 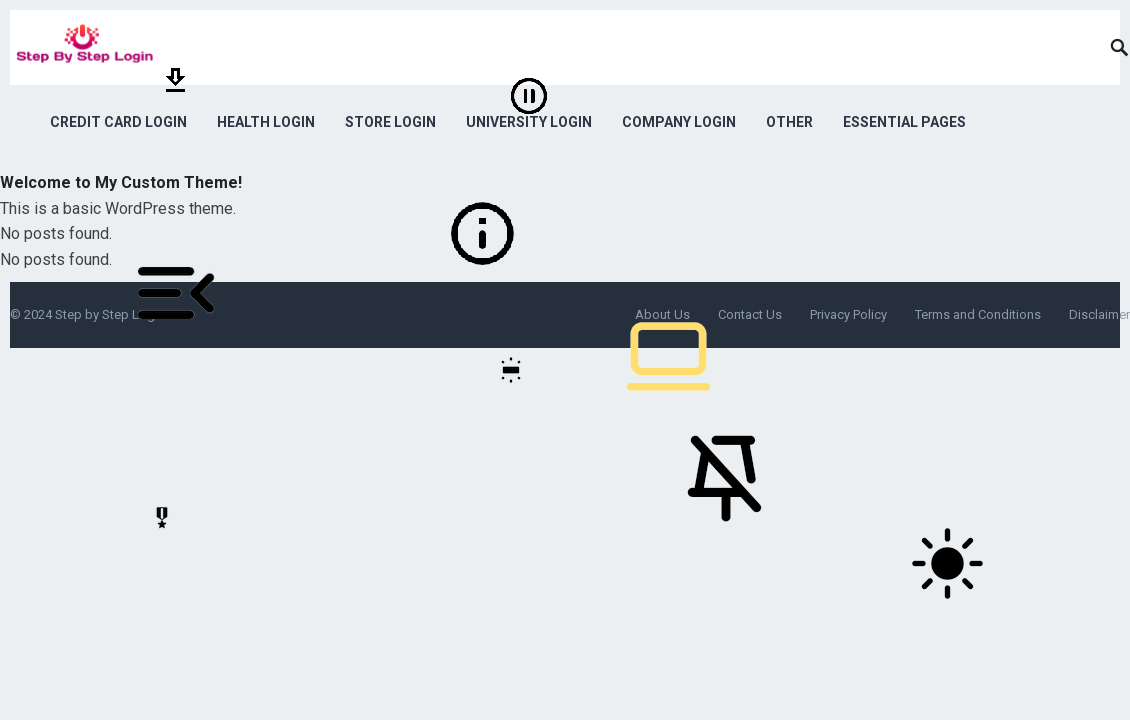 What do you see at coordinates (511, 370) in the screenshot?
I see `adjust screen brightness settings` at bounding box center [511, 370].